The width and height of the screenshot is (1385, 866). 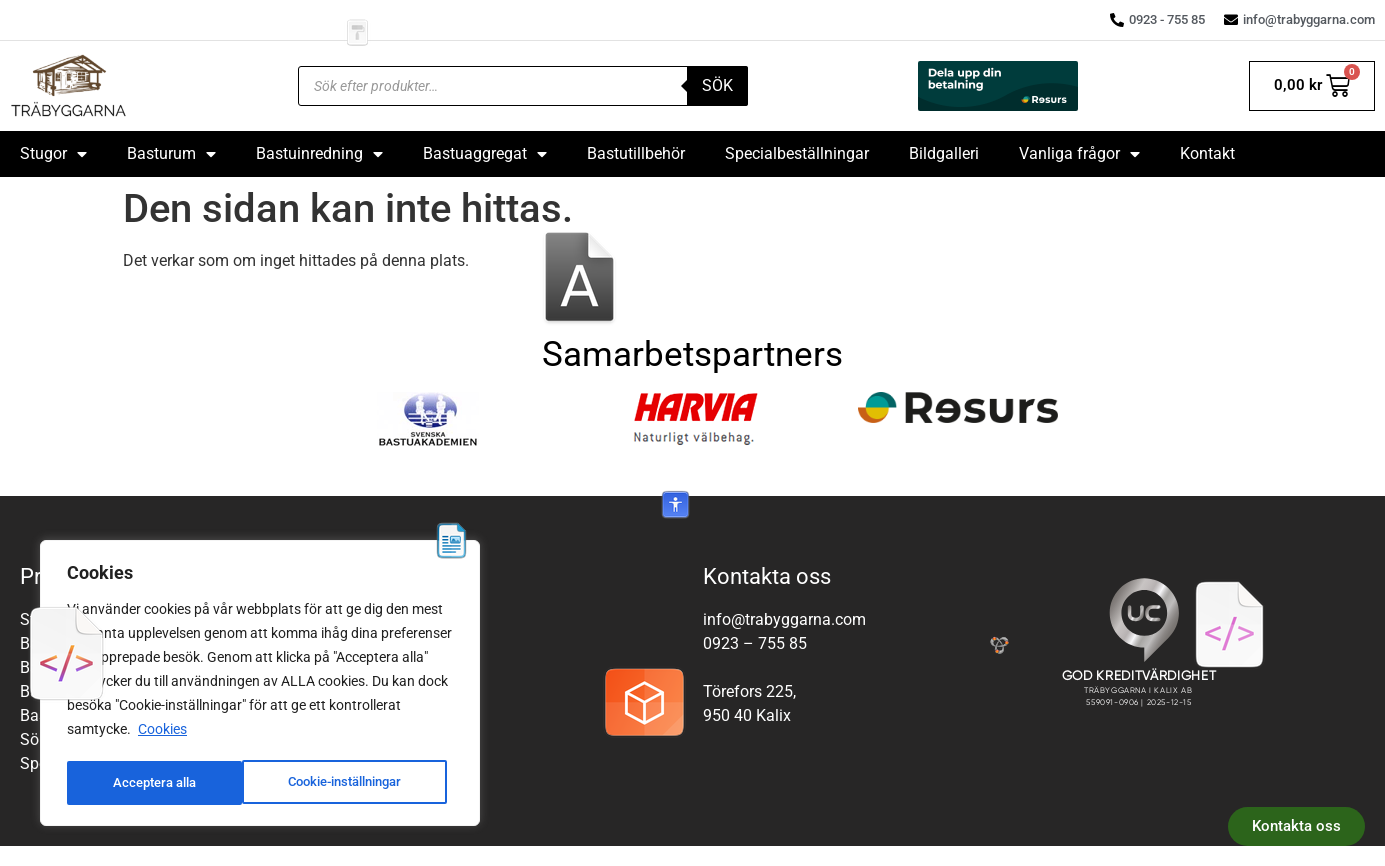 What do you see at coordinates (644, 699) in the screenshot?
I see `open a 3D model file` at bounding box center [644, 699].